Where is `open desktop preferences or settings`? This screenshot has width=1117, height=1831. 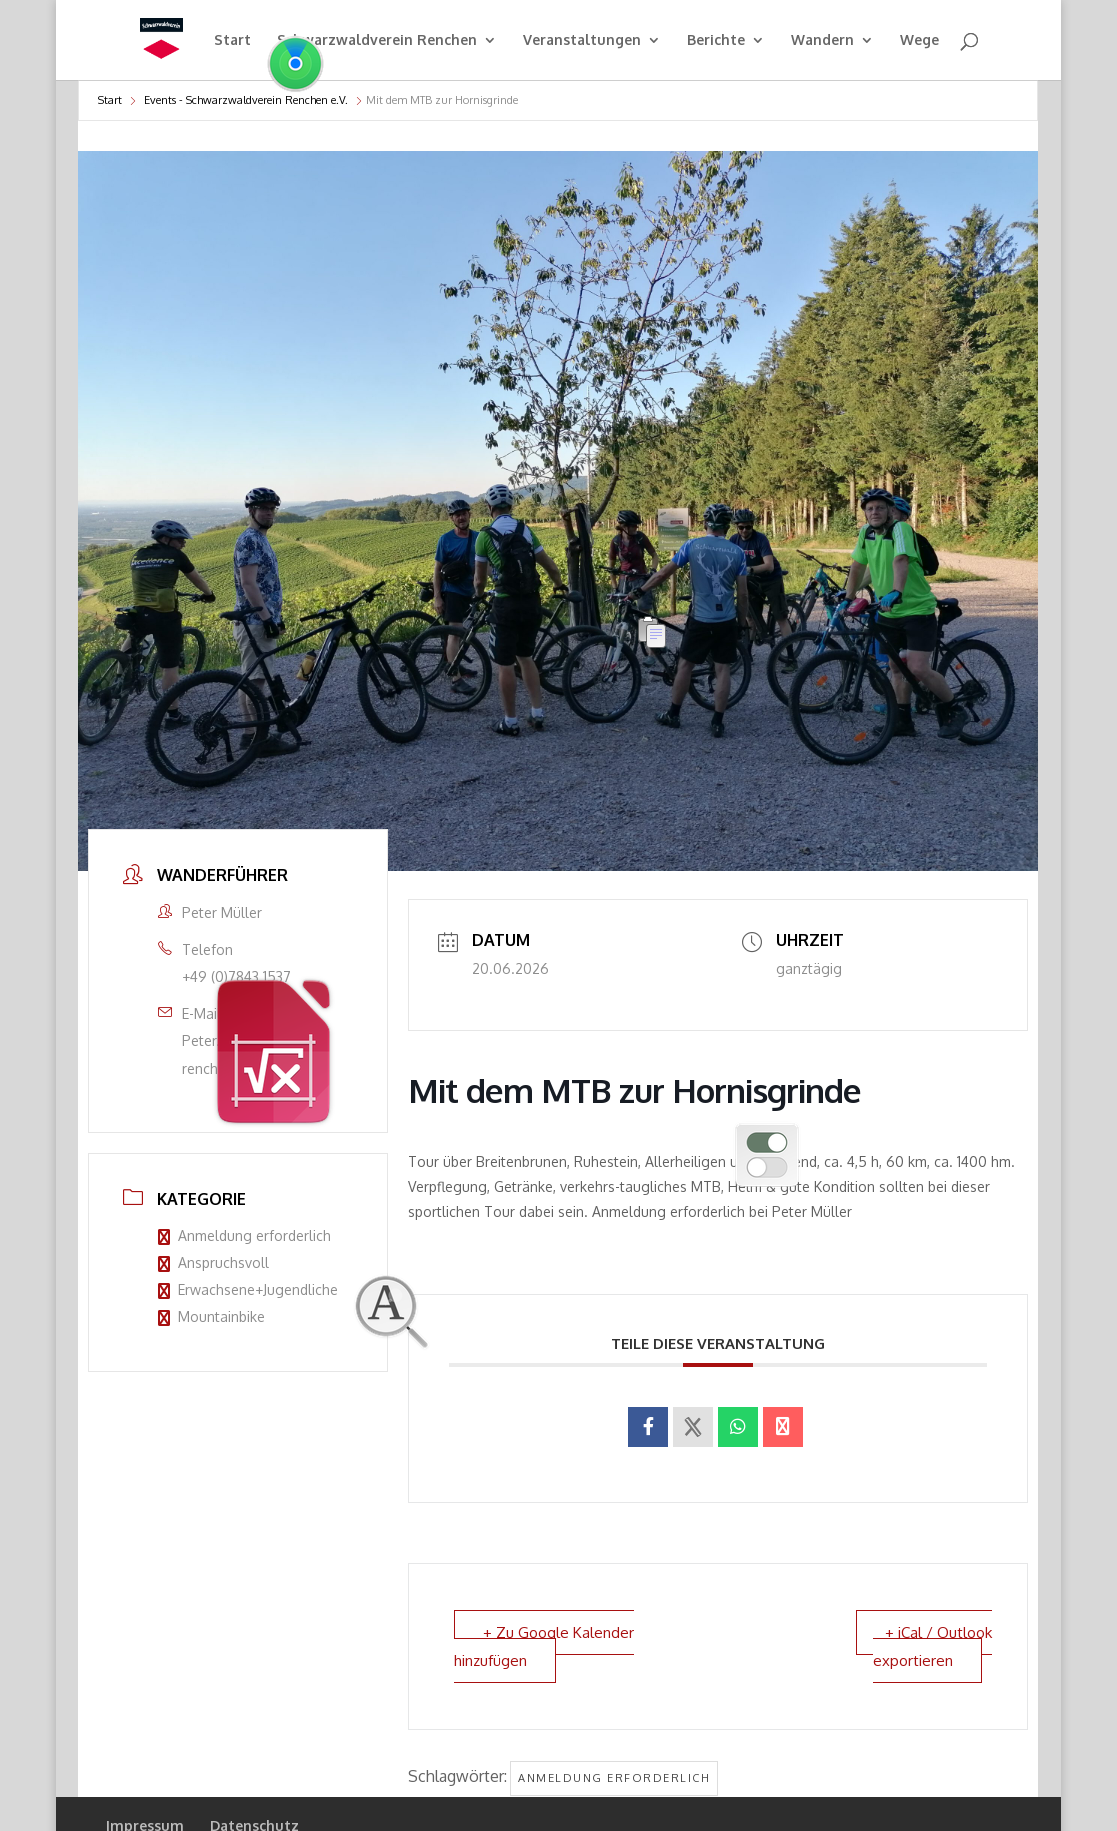
open desktop preferences or settings is located at coordinates (767, 1155).